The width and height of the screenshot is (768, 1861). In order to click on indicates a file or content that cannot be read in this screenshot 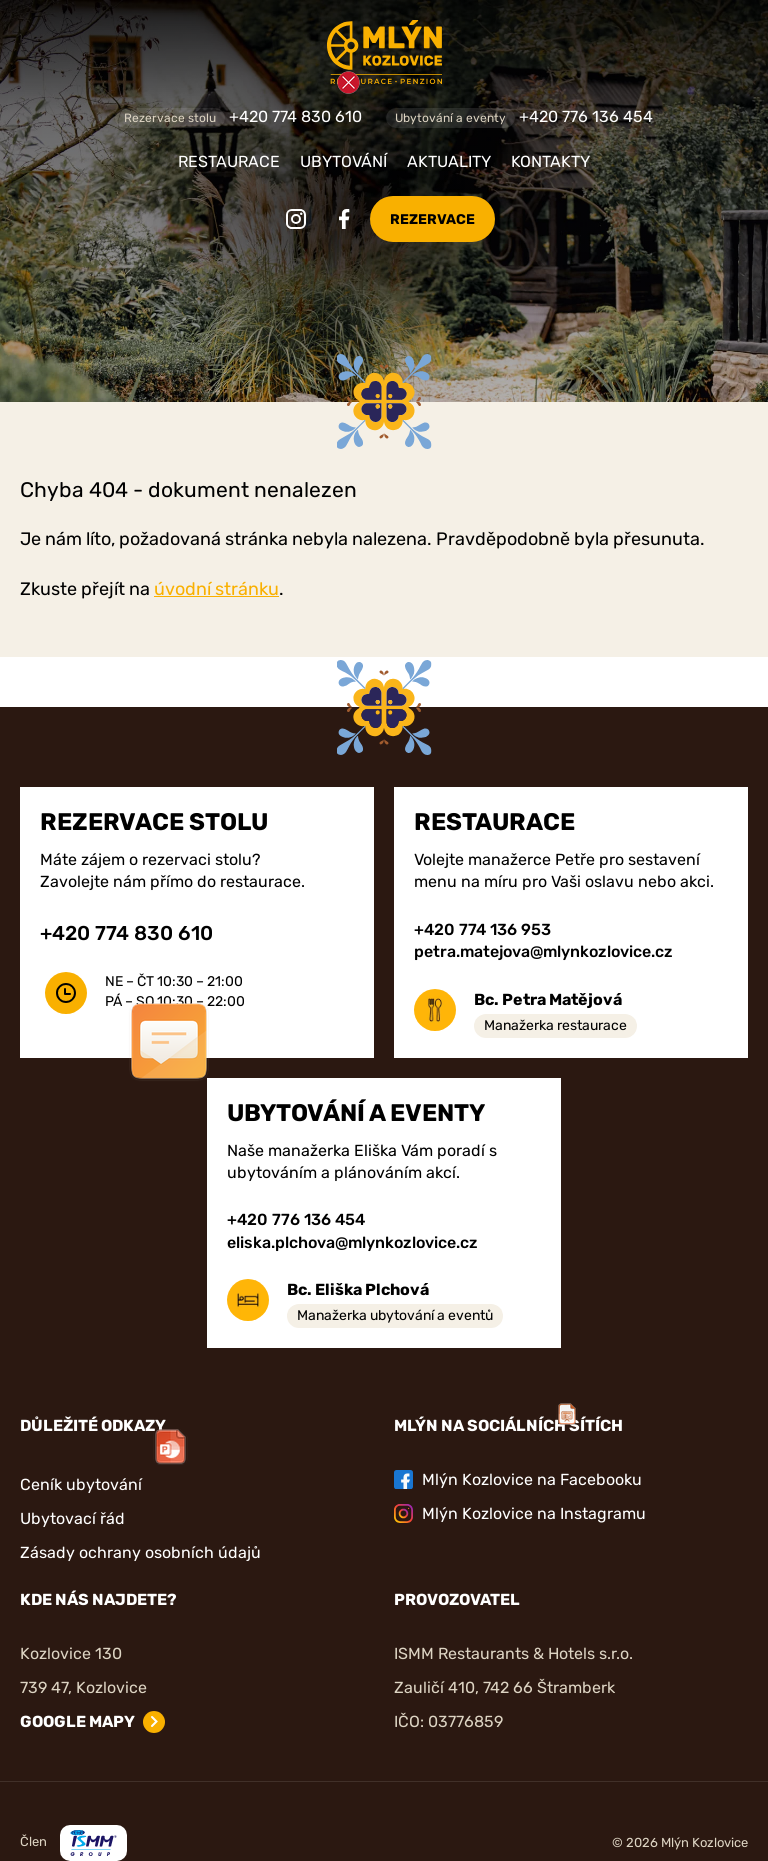, I will do `click(348, 82)`.